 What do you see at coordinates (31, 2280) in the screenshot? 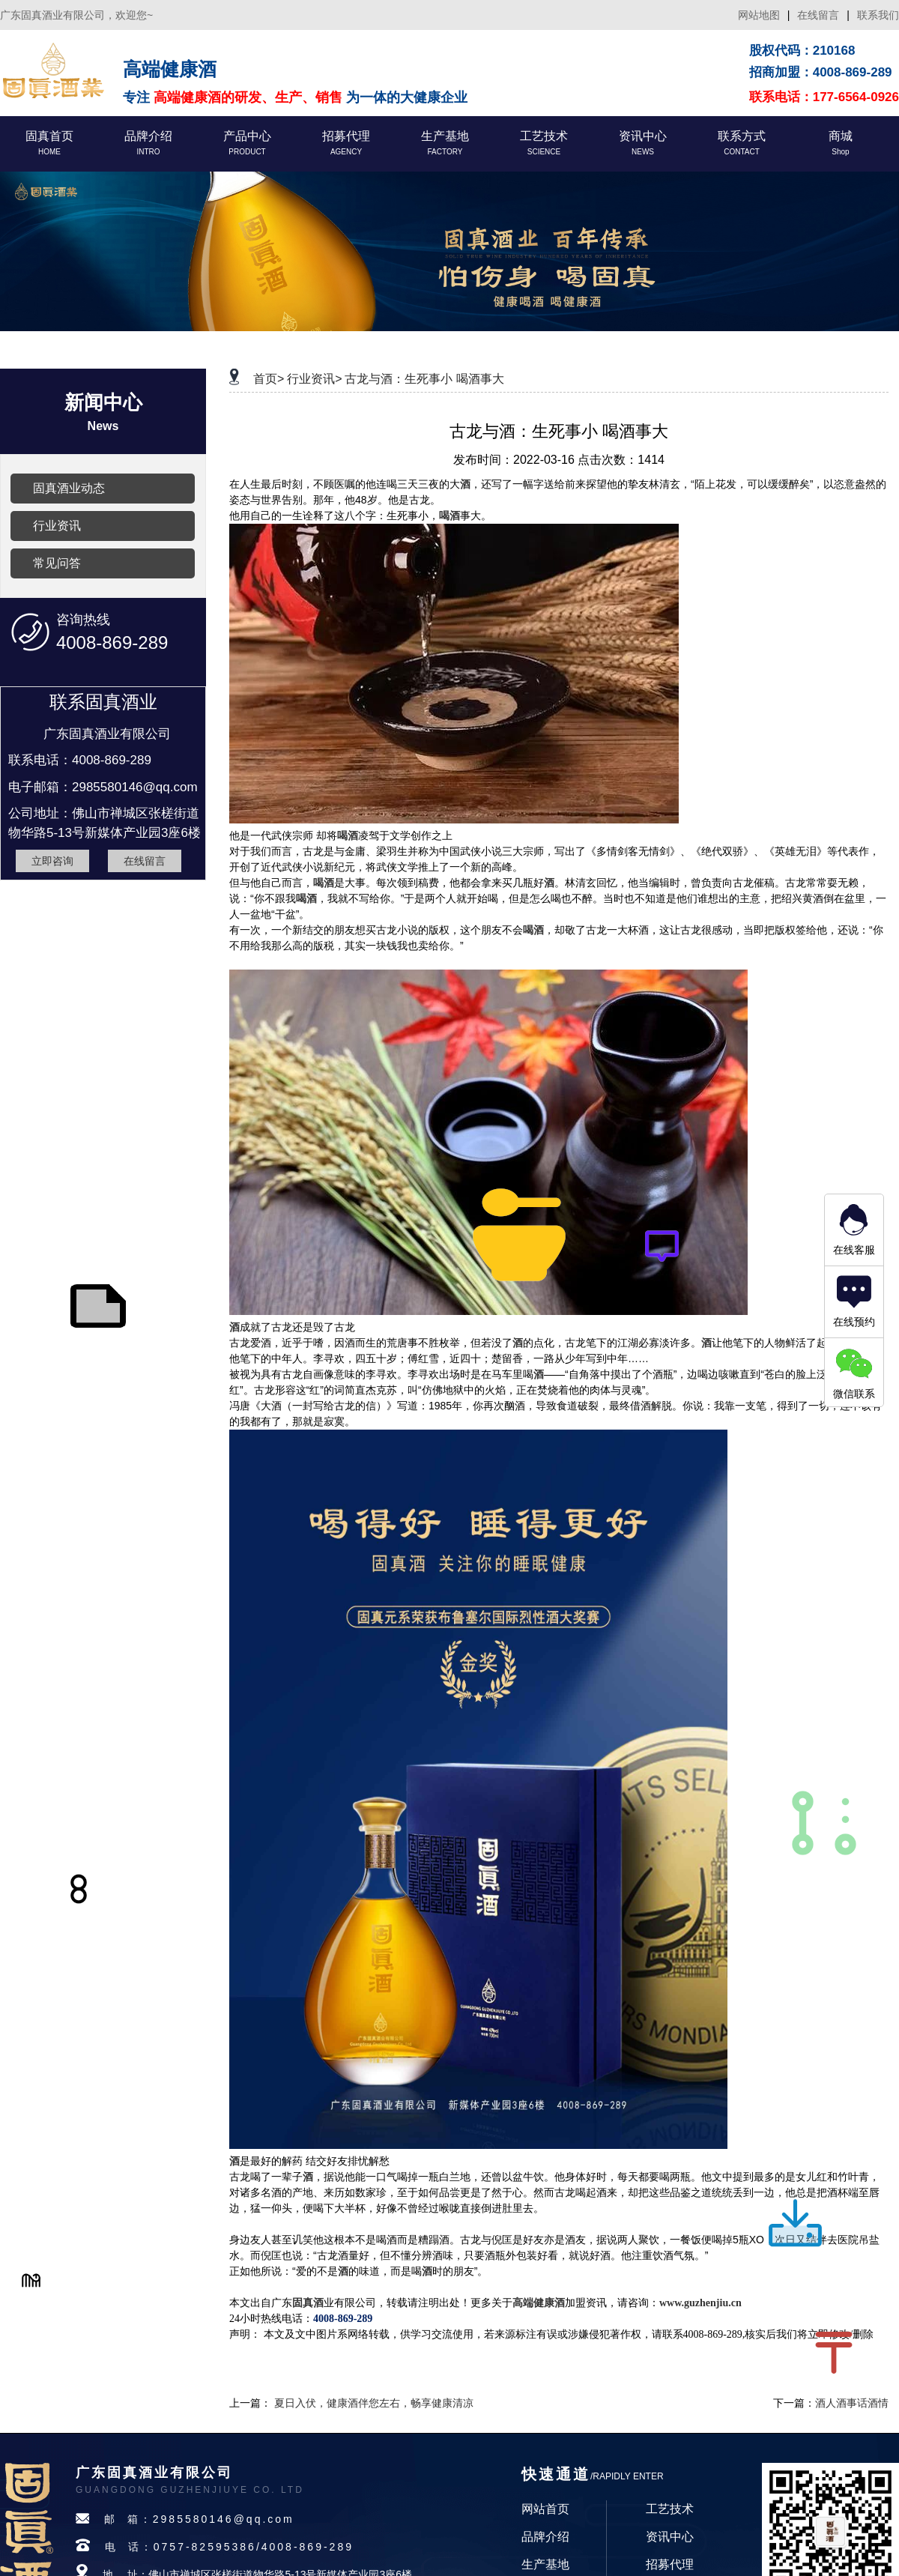
I see `access amusement park or theme park information` at bounding box center [31, 2280].